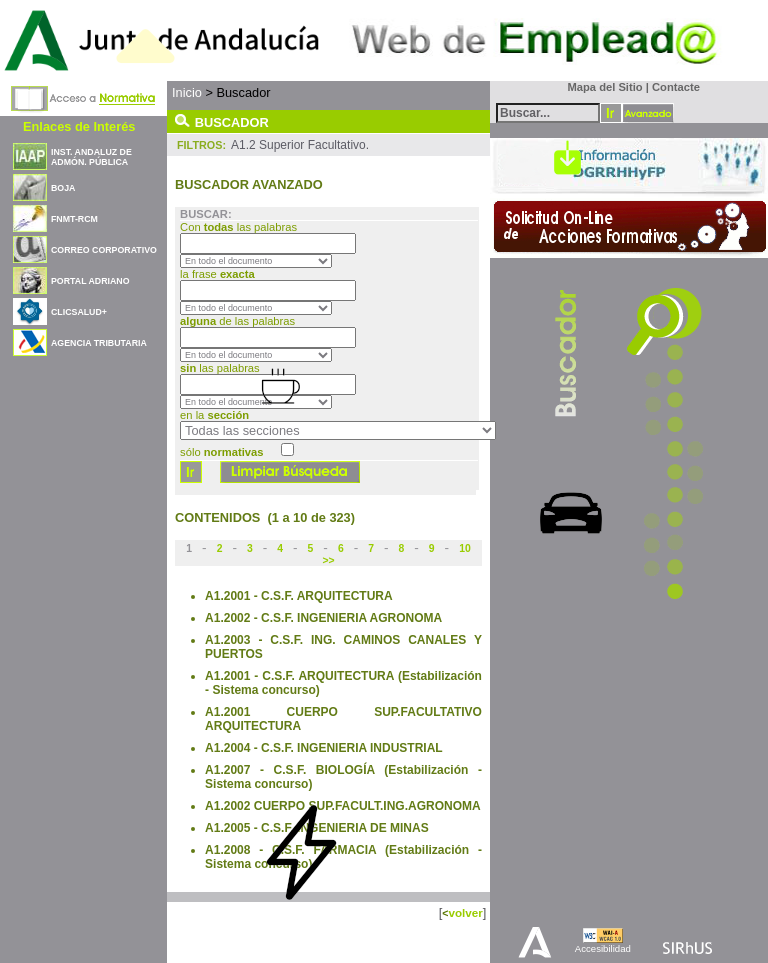 This screenshot has height=963, width=768. What do you see at coordinates (145, 48) in the screenshot?
I see `collapse an expanded section` at bounding box center [145, 48].